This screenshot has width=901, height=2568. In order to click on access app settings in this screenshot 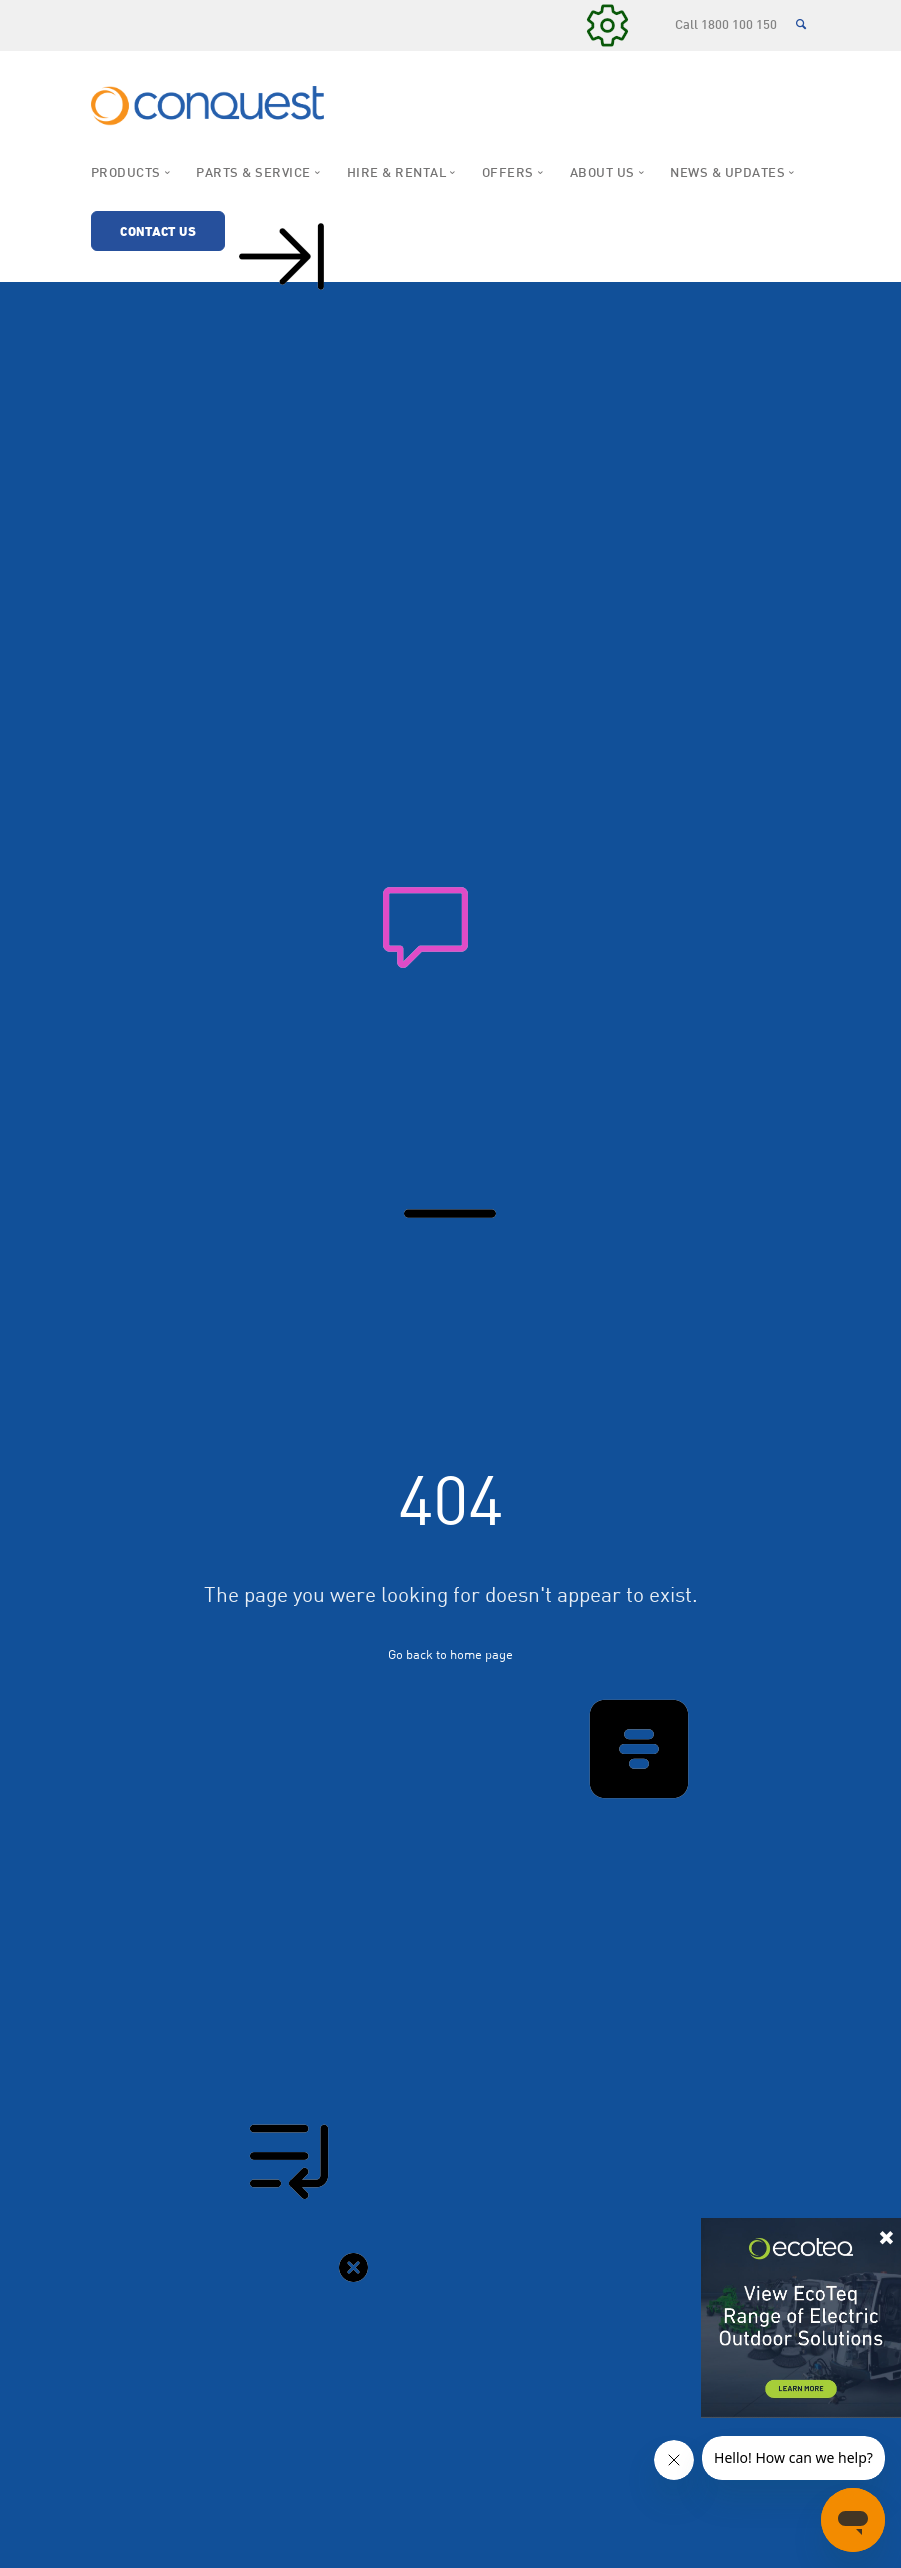, I will do `click(607, 25)`.